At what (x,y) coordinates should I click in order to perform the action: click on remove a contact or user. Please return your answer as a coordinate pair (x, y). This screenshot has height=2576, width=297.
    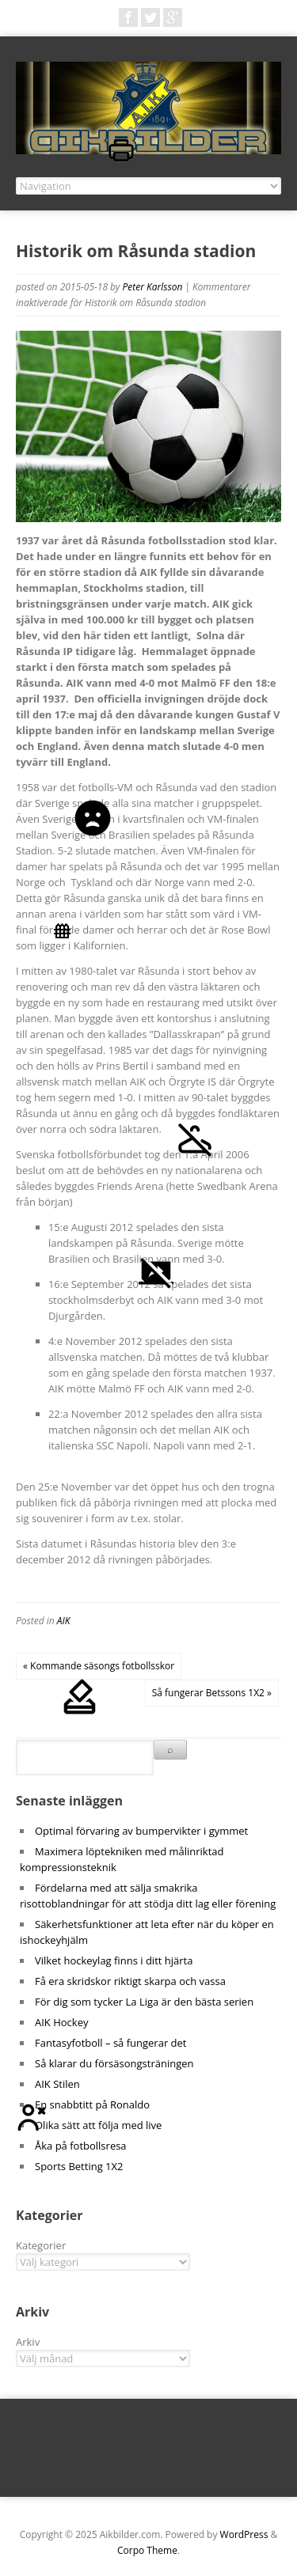
    Looking at the image, I should click on (31, 2117).